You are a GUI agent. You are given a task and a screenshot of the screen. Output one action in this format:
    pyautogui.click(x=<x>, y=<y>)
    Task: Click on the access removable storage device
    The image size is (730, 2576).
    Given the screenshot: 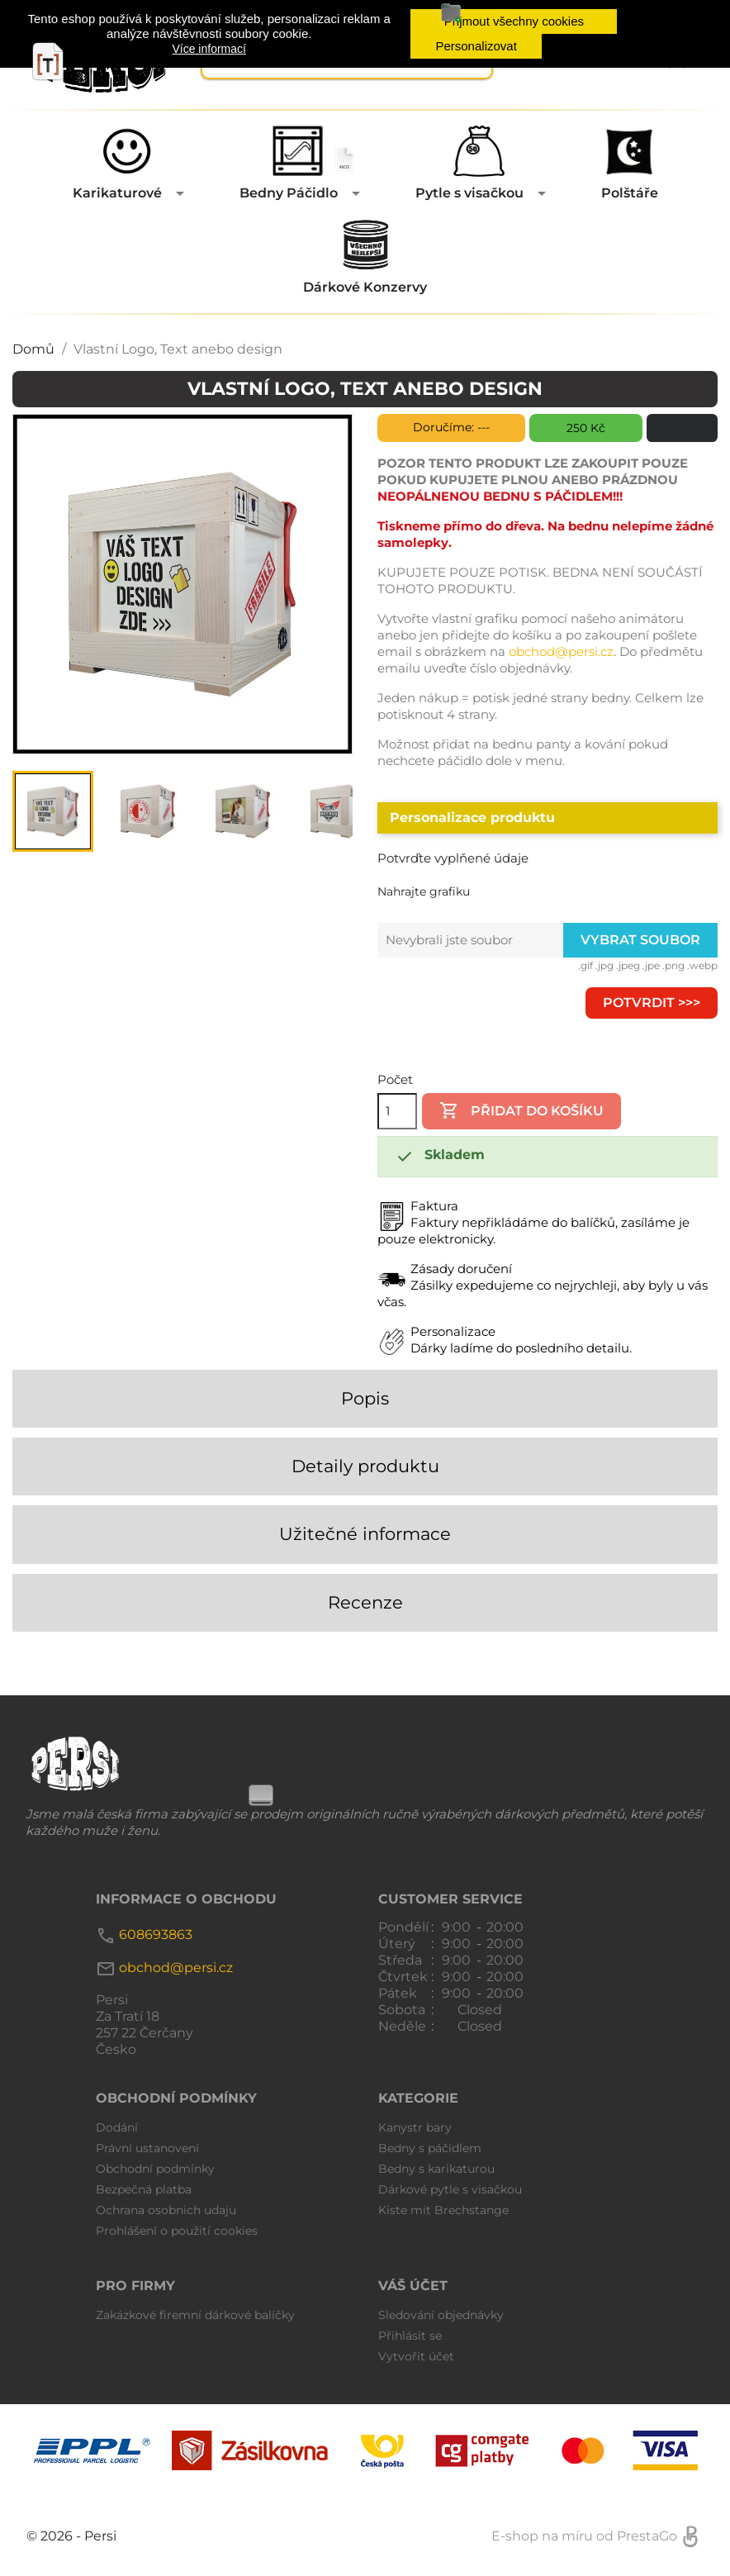 What is the action you would take?
    pyautogui.click(x=261, y=1795)
    